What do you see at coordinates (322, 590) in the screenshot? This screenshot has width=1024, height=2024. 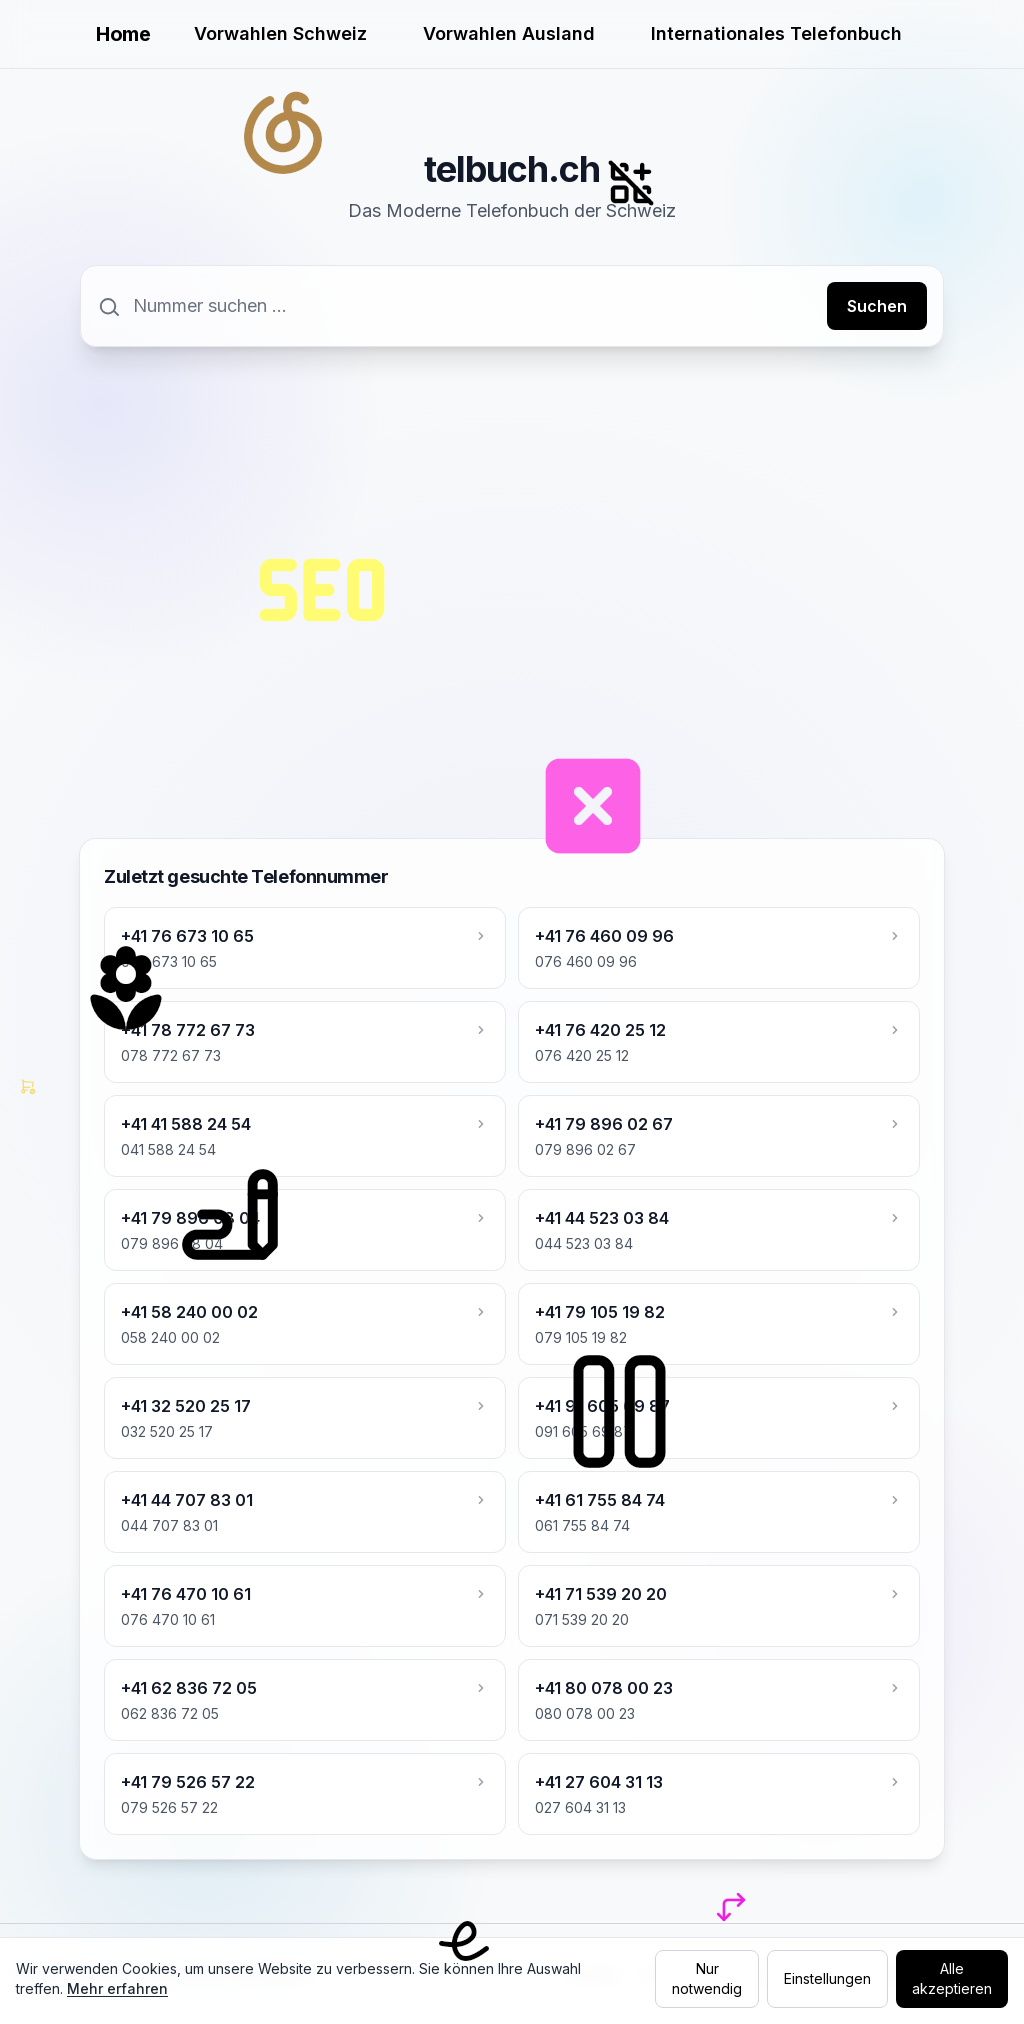 I see `access search engine optimization tools` at bounding box center [322, 590].